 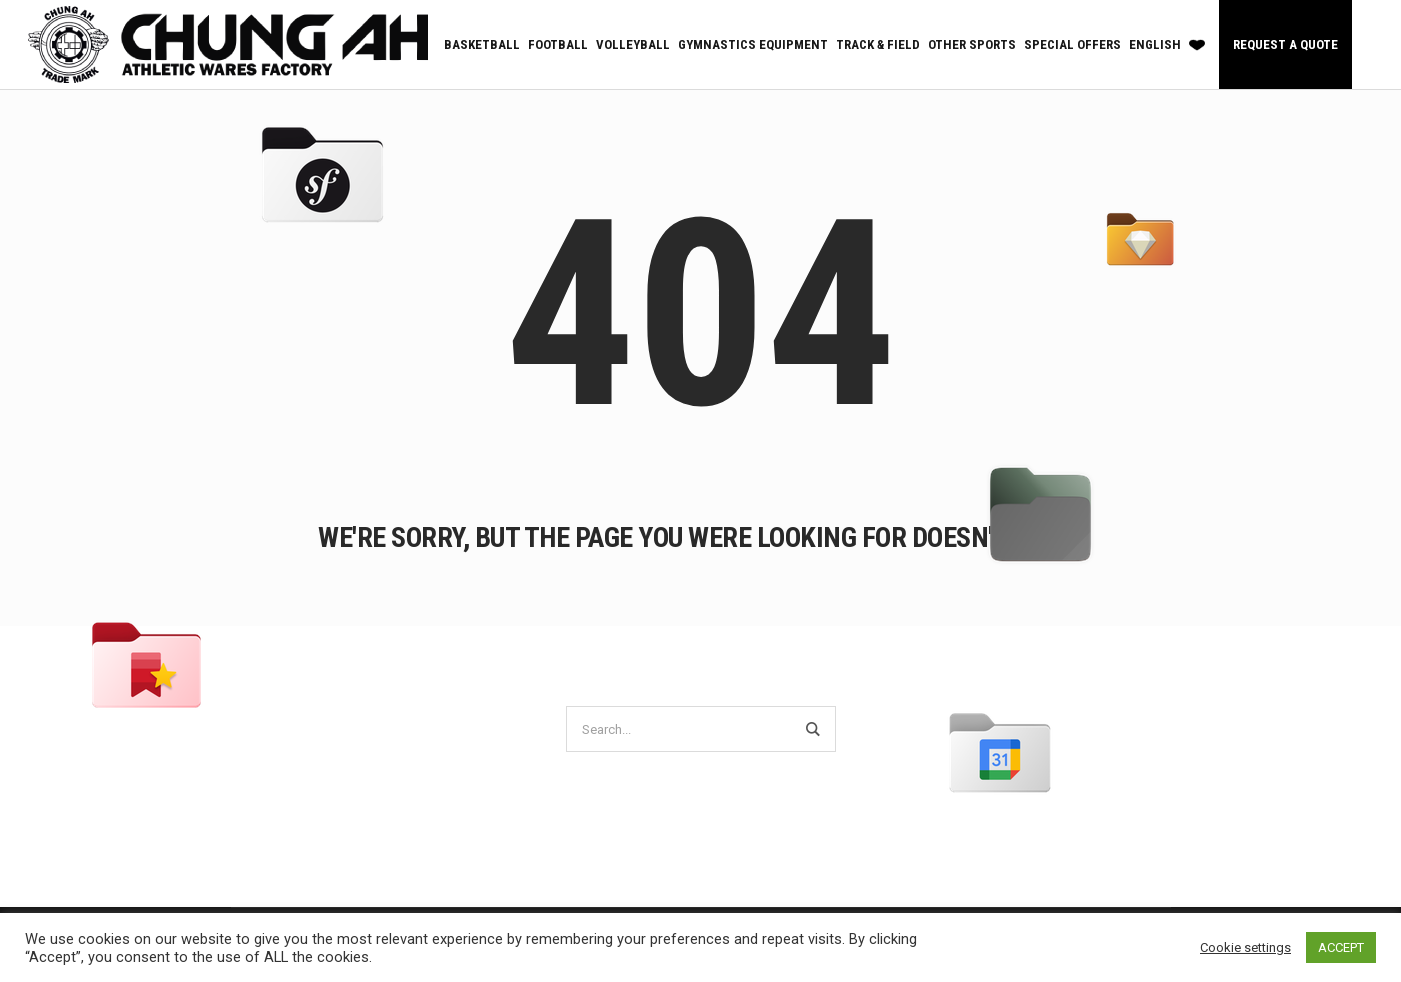 I want to click on open your bookmarked files folder, so click(x=146, y=668).